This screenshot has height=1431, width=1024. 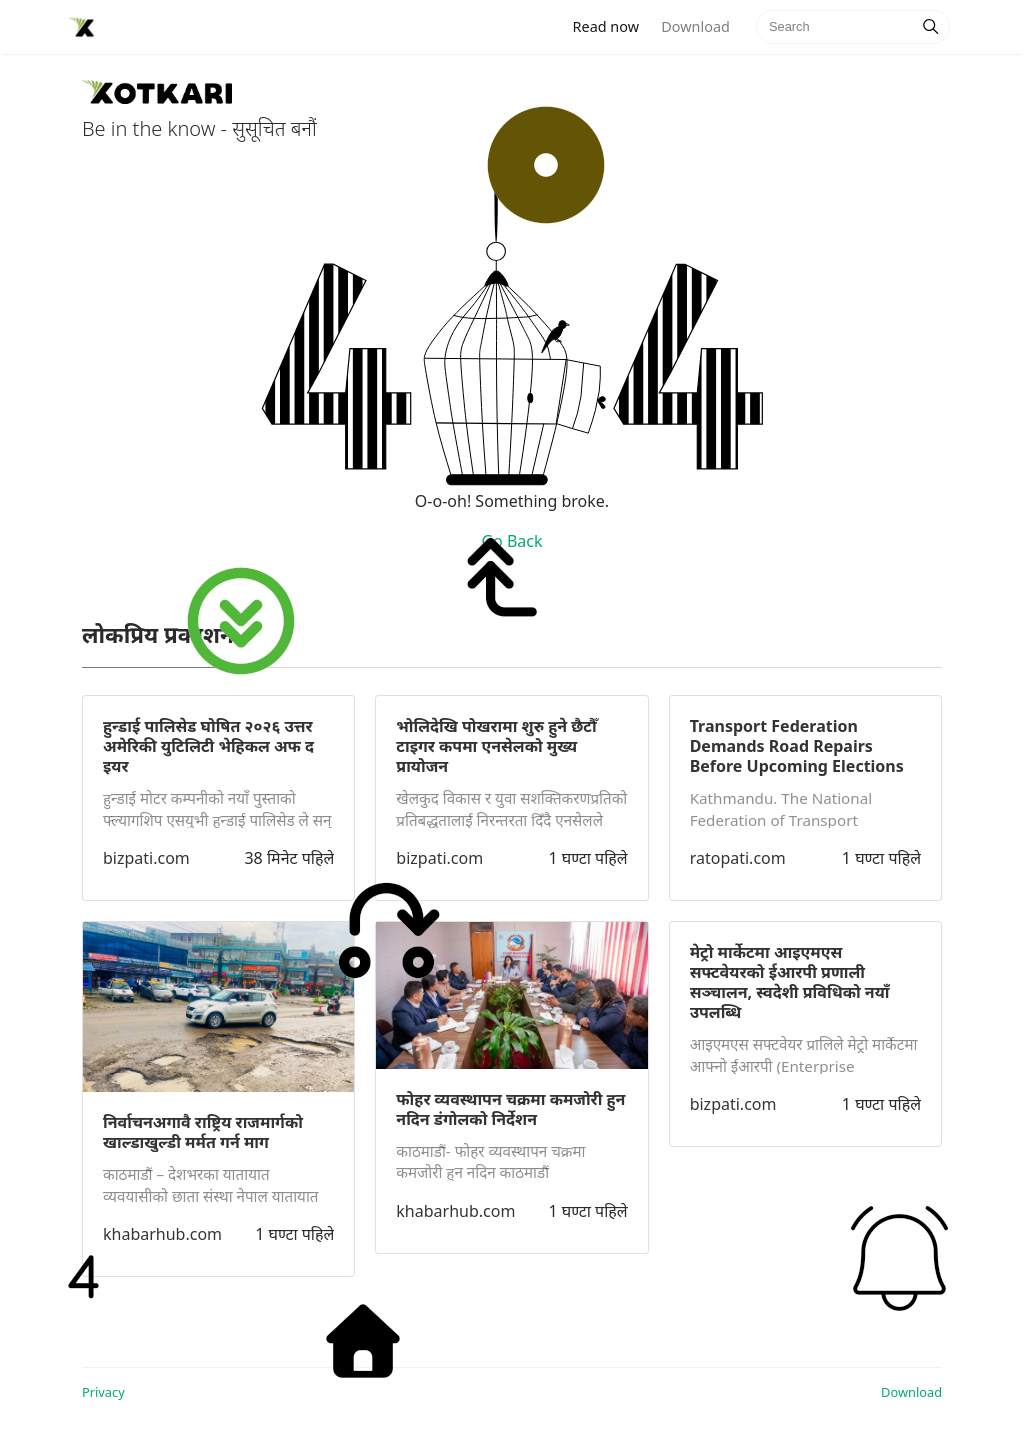 What do you see at coordinates (83, 1275) in the screenshot?
I see `indicates step 4 in a multi-step process` at bounding box center [83, 1275].